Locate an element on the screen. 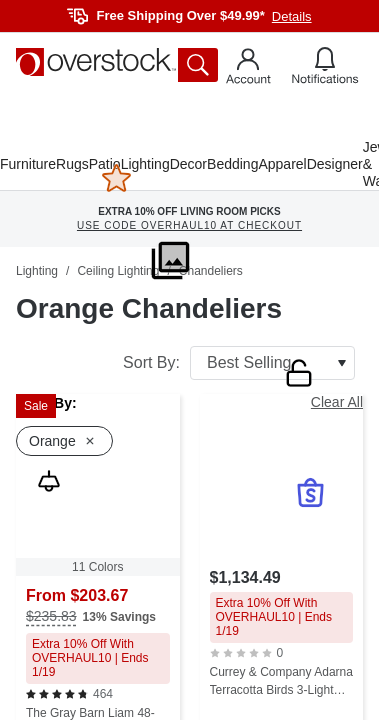 Image resolution: width=379 pixels, height=720 pixels. unlocked or unsecured state is located at coordinates (299, 373).